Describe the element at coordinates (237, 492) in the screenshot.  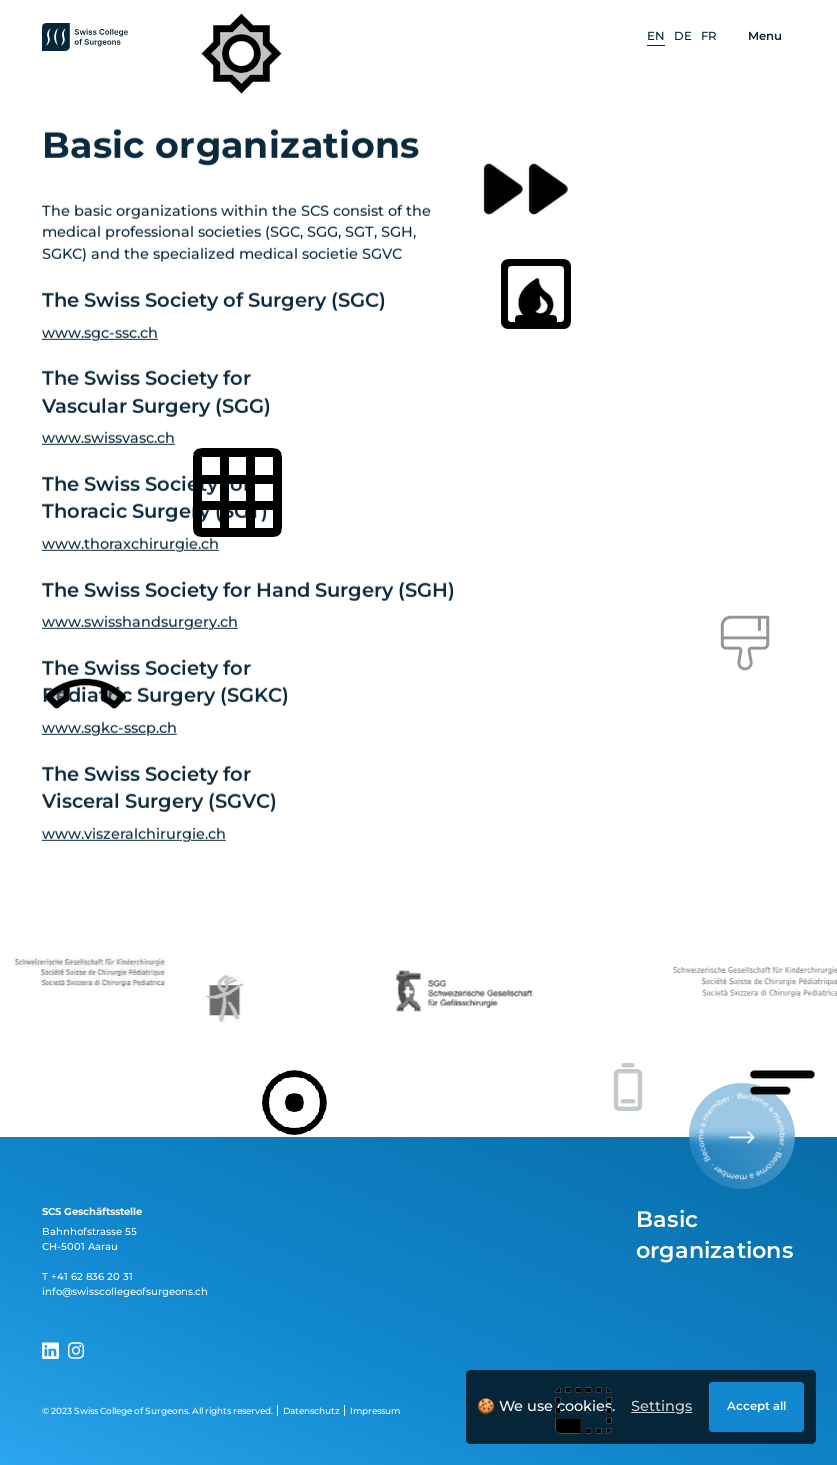
I see `toggle grid view display` at that location.